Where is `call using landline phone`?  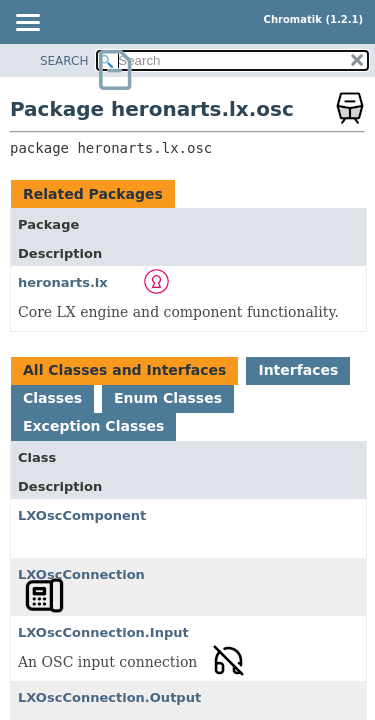
call using landline phone is located at coordinates (44, 595).